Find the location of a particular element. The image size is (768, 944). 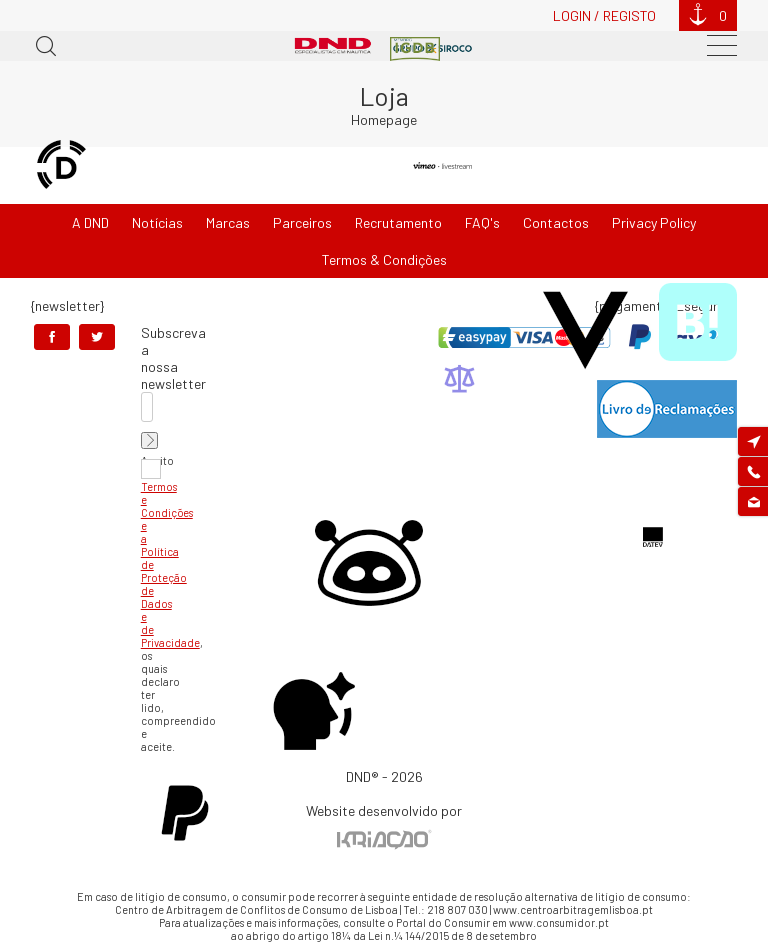

open hatena bookmark app is located at coordinates (698, 322).